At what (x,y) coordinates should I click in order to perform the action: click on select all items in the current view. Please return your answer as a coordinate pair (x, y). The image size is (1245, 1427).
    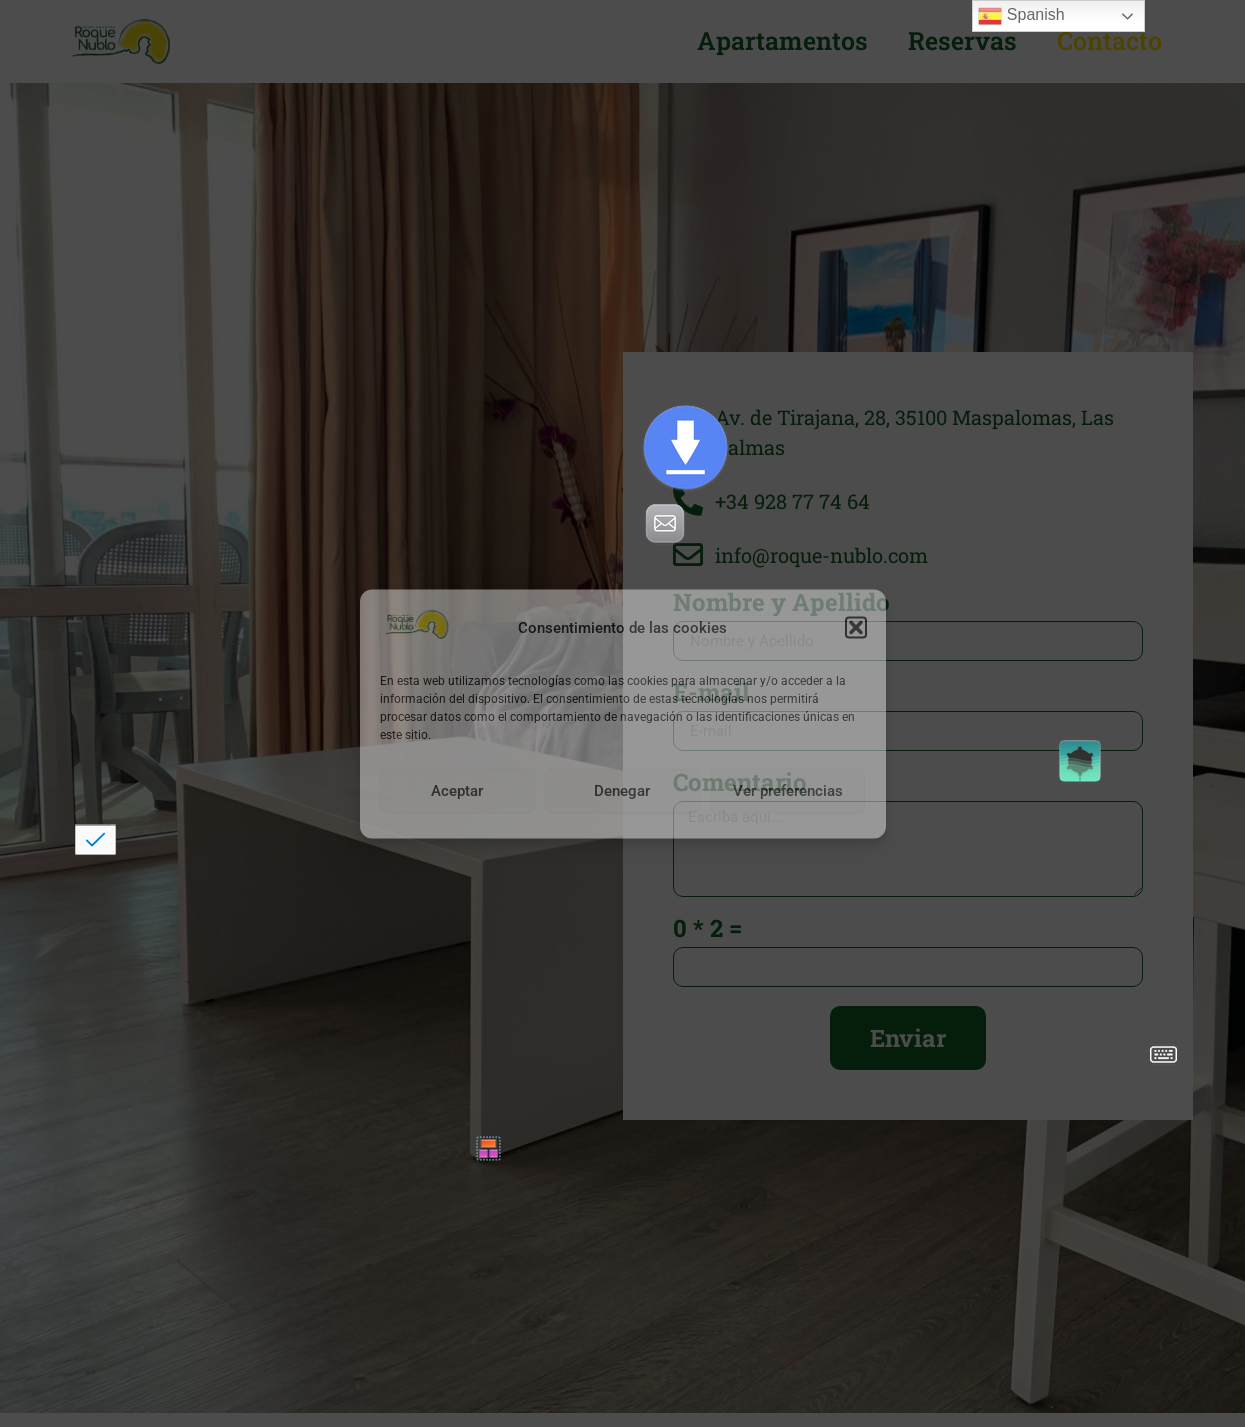
    Looking at the image, I should click on (488, 1148).